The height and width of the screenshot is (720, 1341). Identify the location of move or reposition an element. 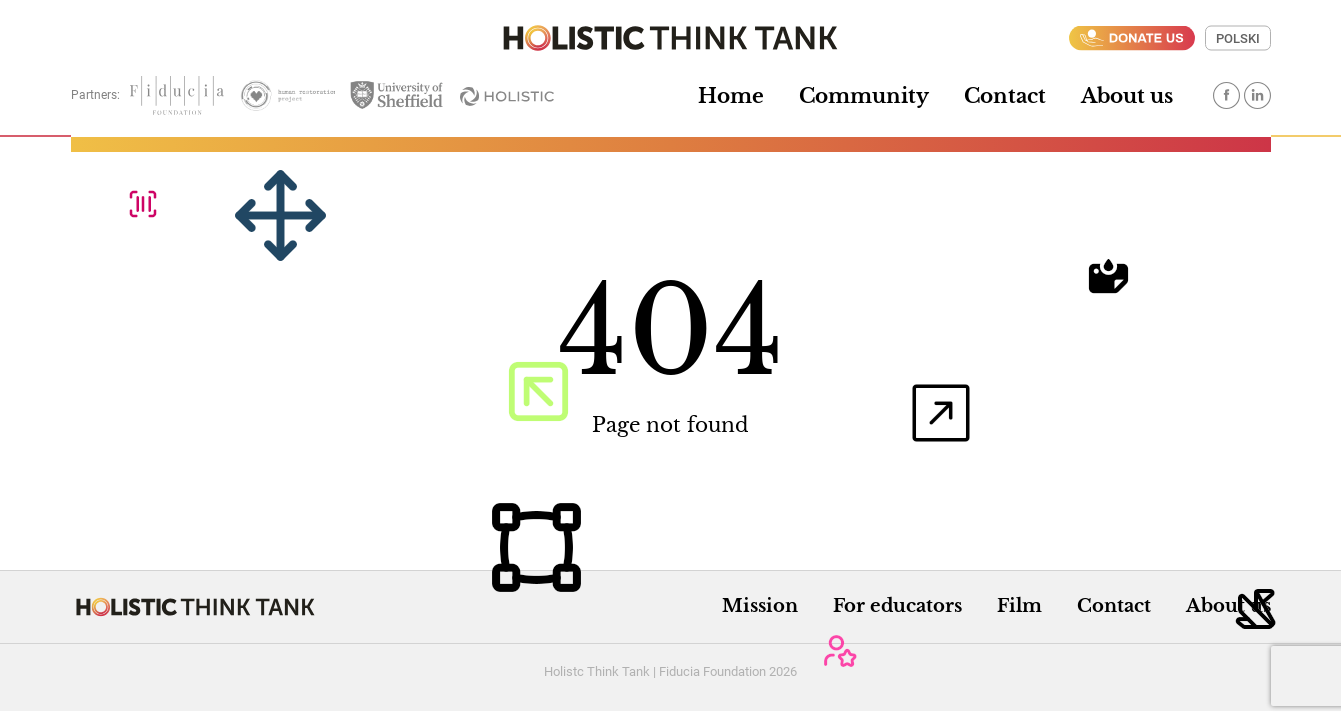
(280, 215).